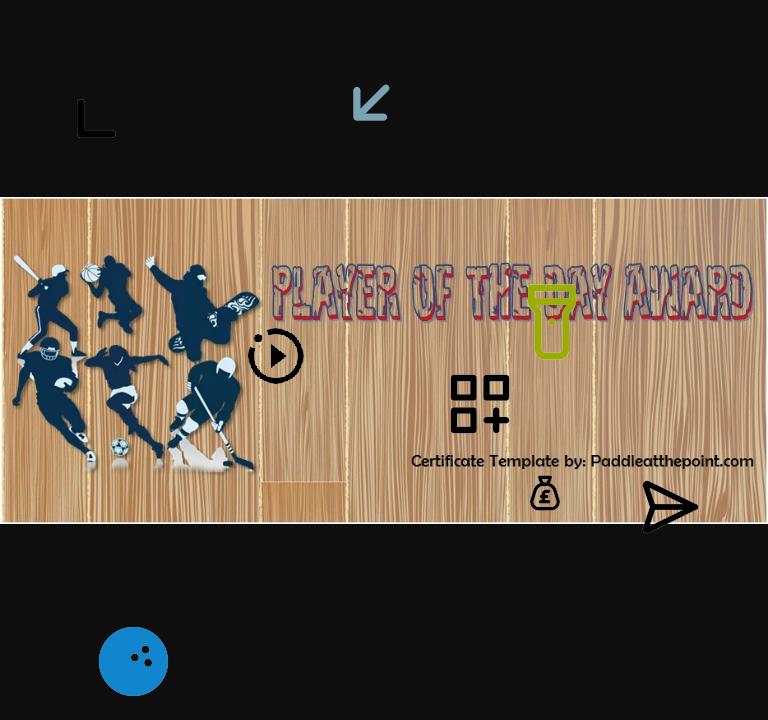  I want to click on send a message, so click(669, 507).